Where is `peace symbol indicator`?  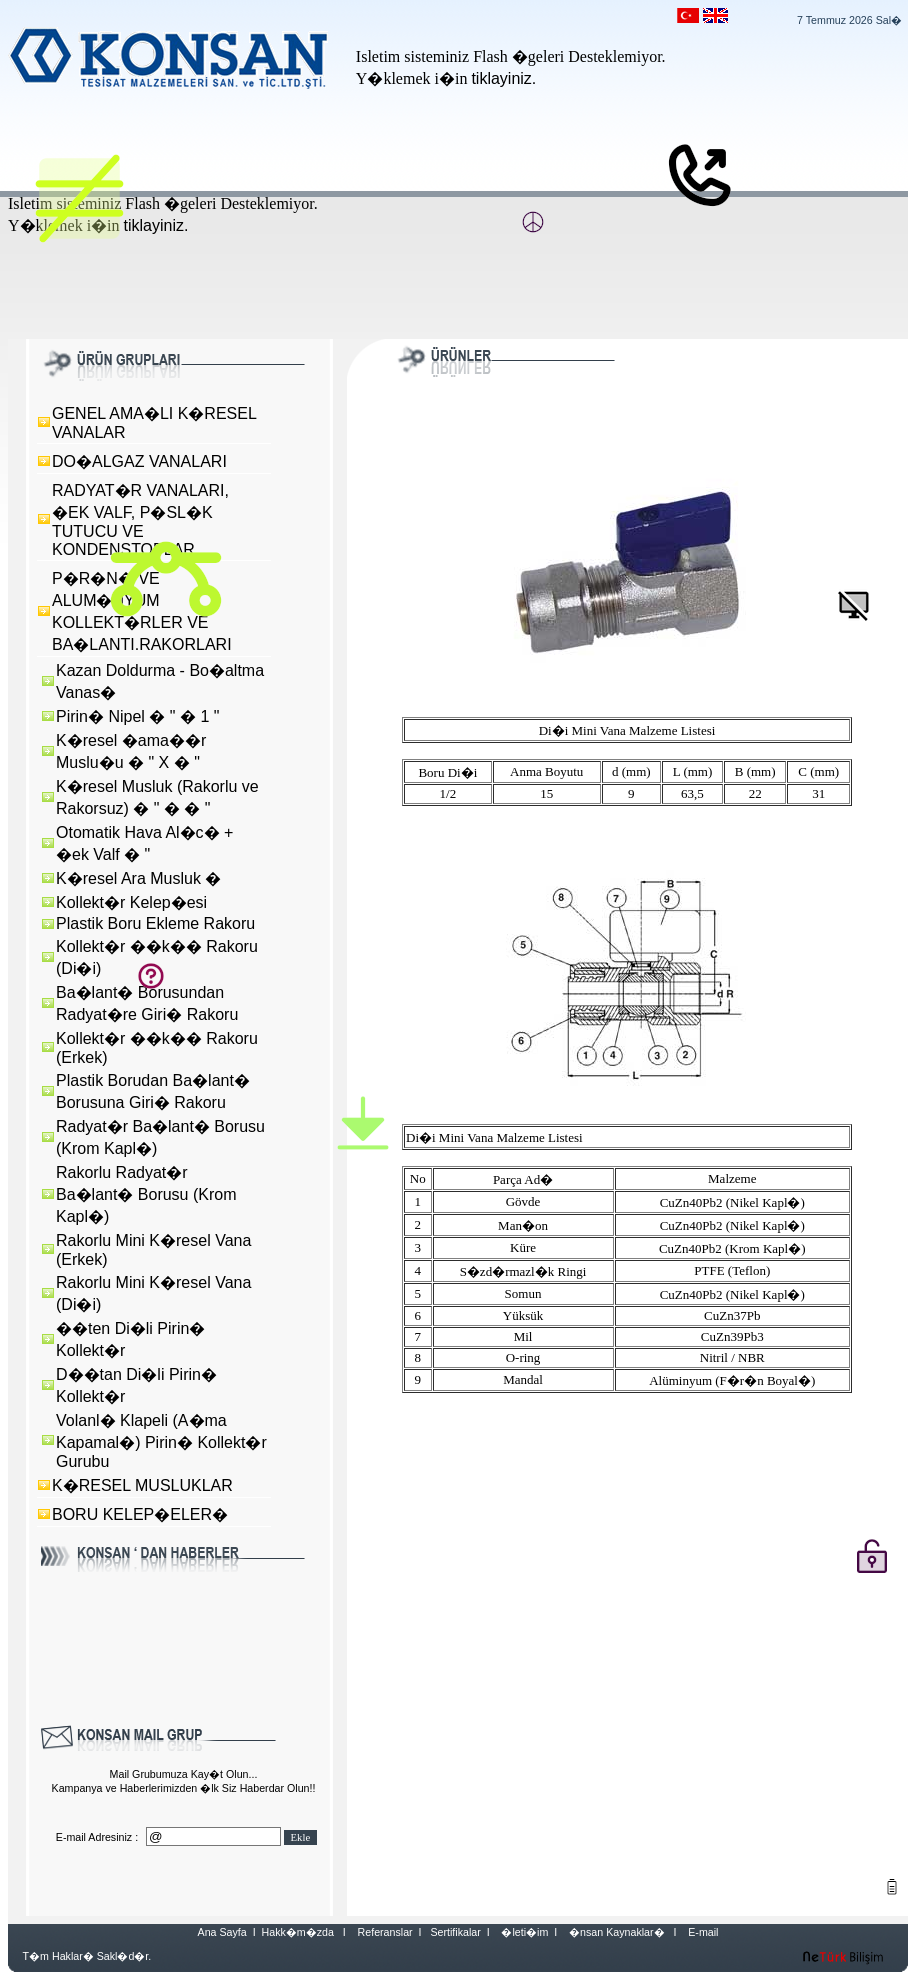
peace symbol indicator is located at coordinates (533, 222).